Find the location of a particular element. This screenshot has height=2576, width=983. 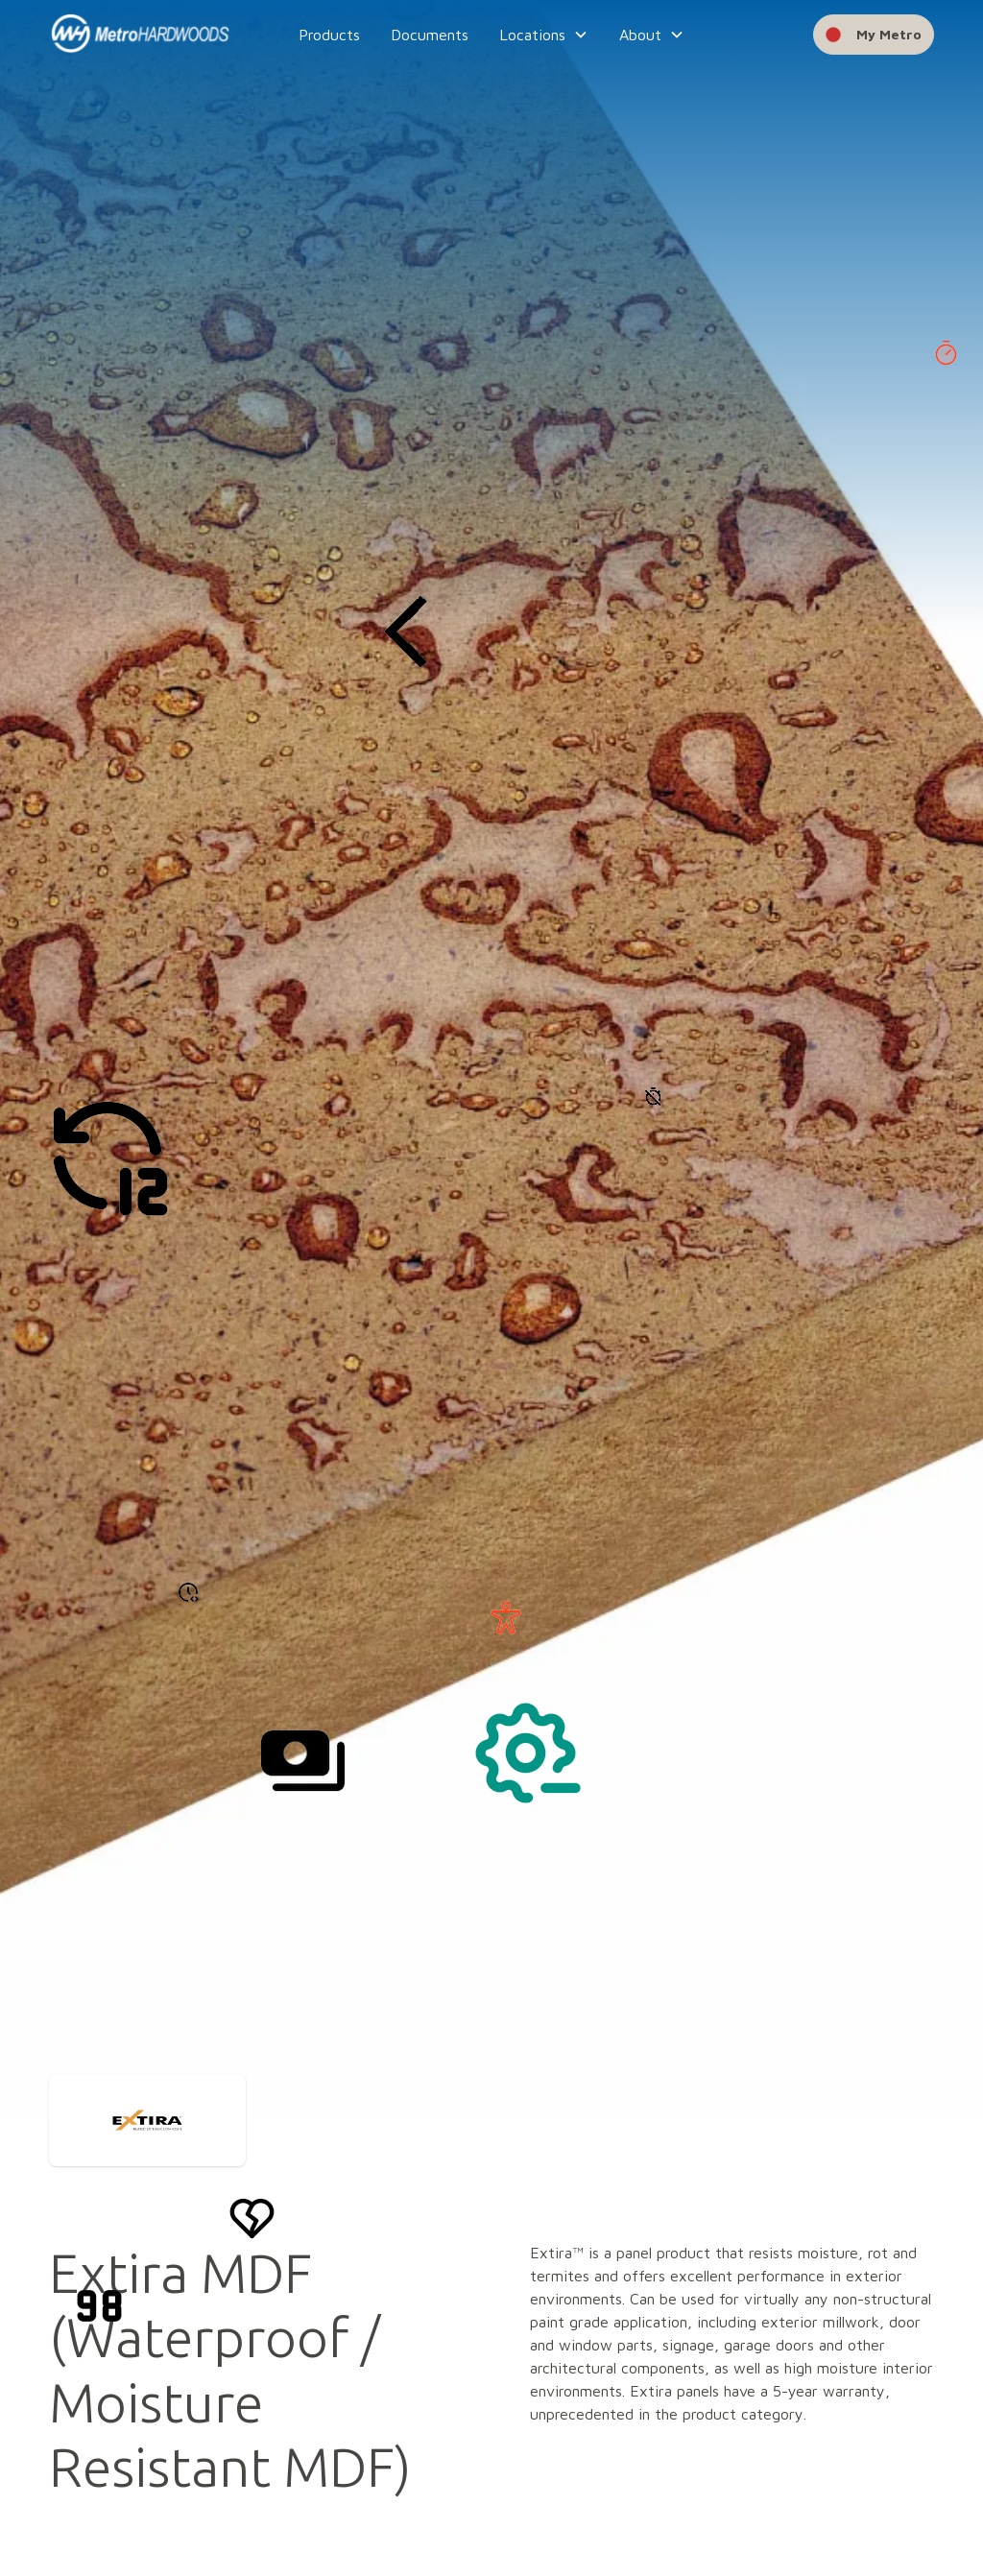

access payment methods is located at coordinates (302, 1760).